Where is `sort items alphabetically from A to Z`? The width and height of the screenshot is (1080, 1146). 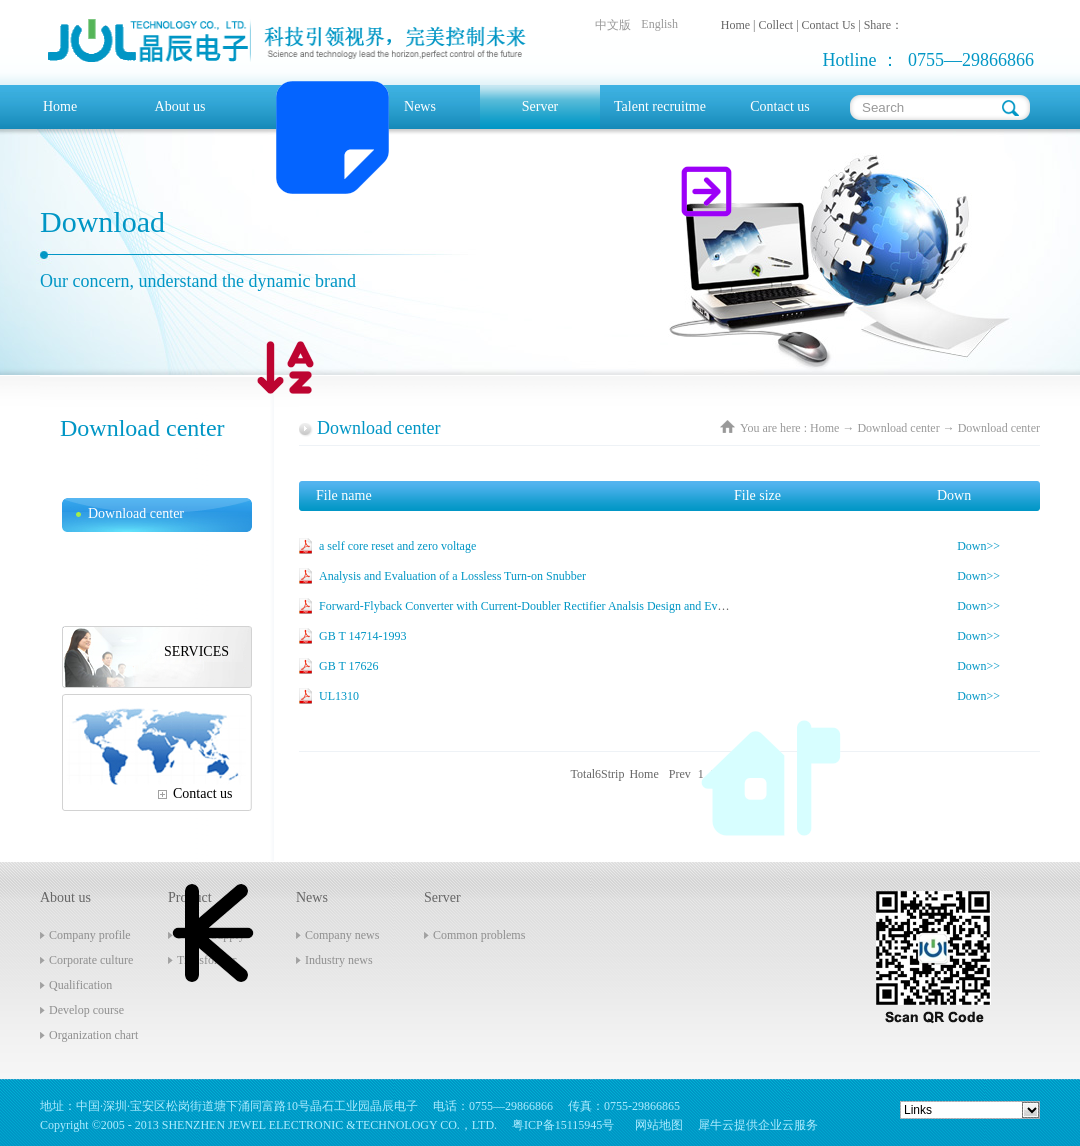 sort items alphabetically from A to Z is located at coordinates (285, 367).